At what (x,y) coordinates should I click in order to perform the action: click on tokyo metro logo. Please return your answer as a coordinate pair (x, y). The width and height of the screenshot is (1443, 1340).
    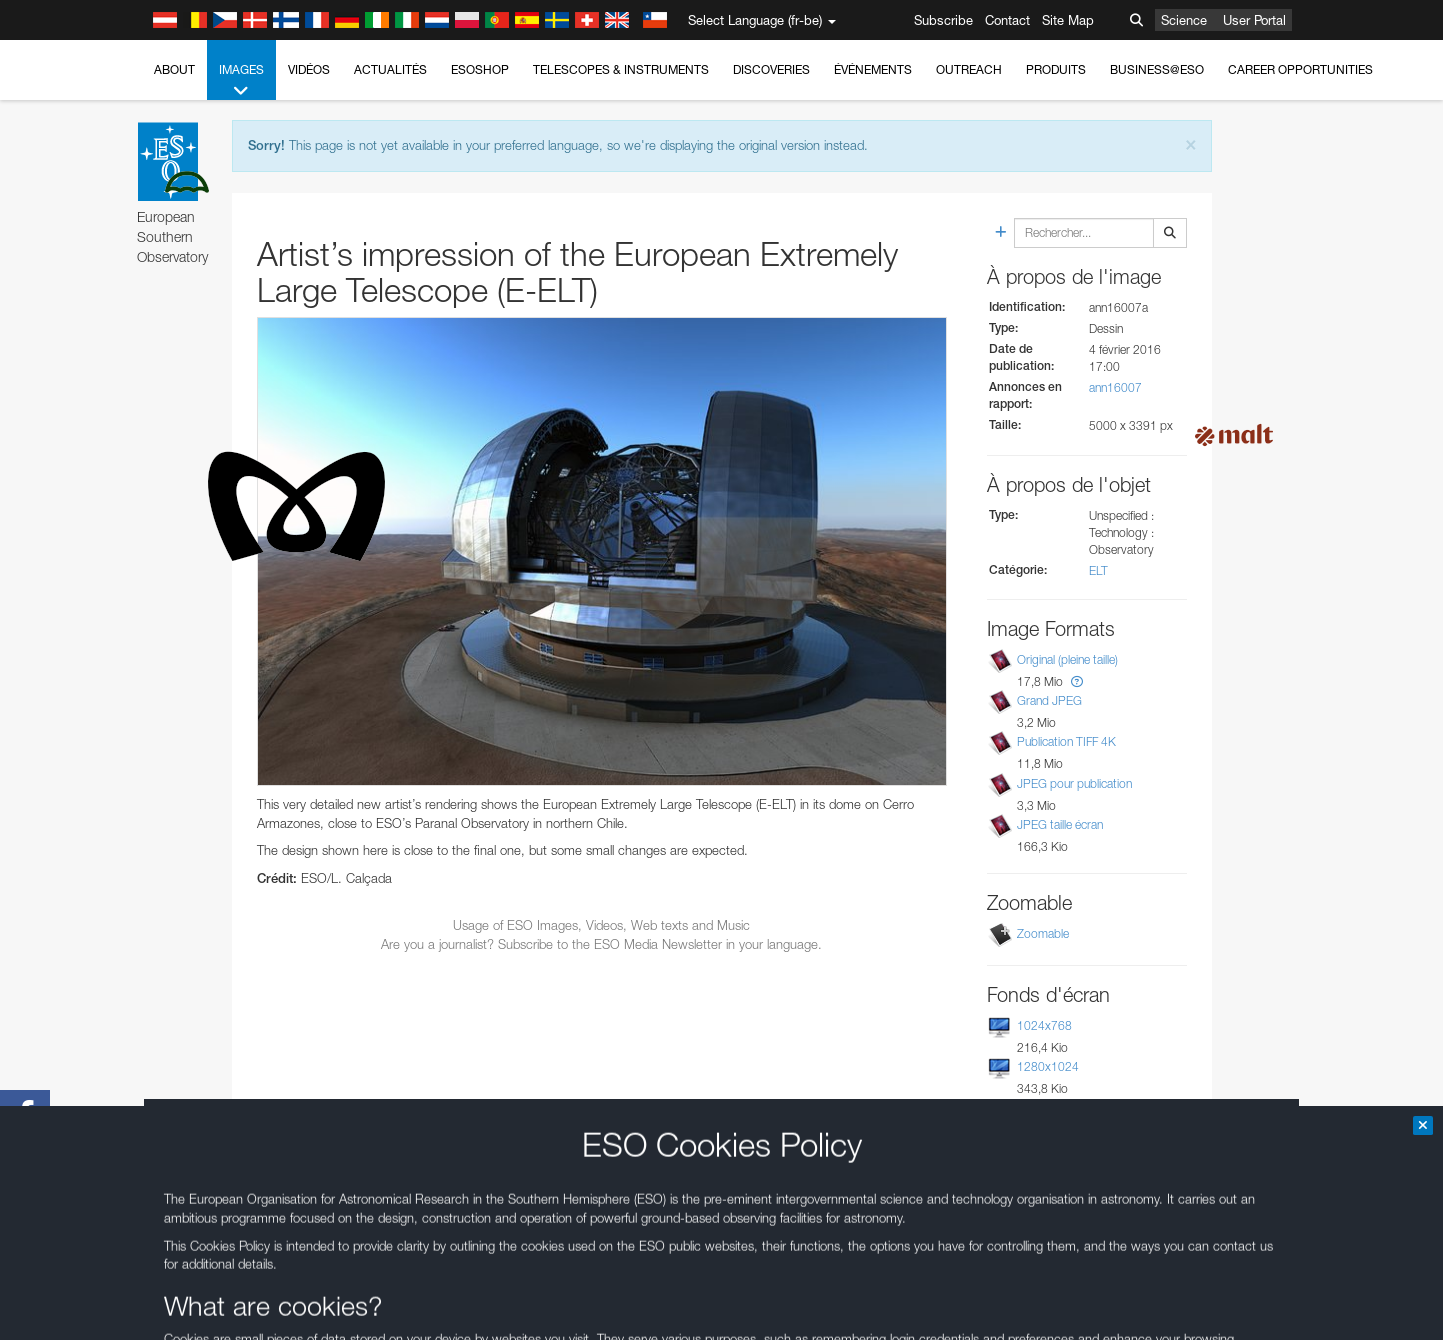
    Looking at the image, I should click on (296, 506).